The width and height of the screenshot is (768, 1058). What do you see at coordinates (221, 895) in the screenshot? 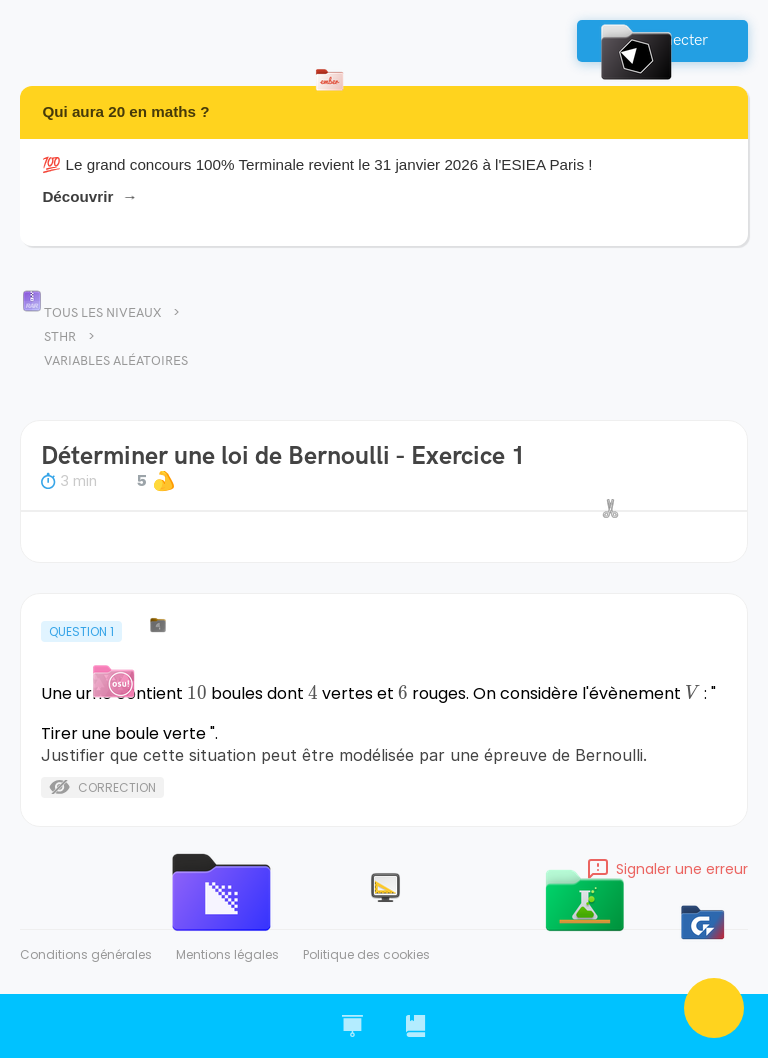
I see `open folder containing Adobe Media Encoder files` at bounding box center [221, 895].